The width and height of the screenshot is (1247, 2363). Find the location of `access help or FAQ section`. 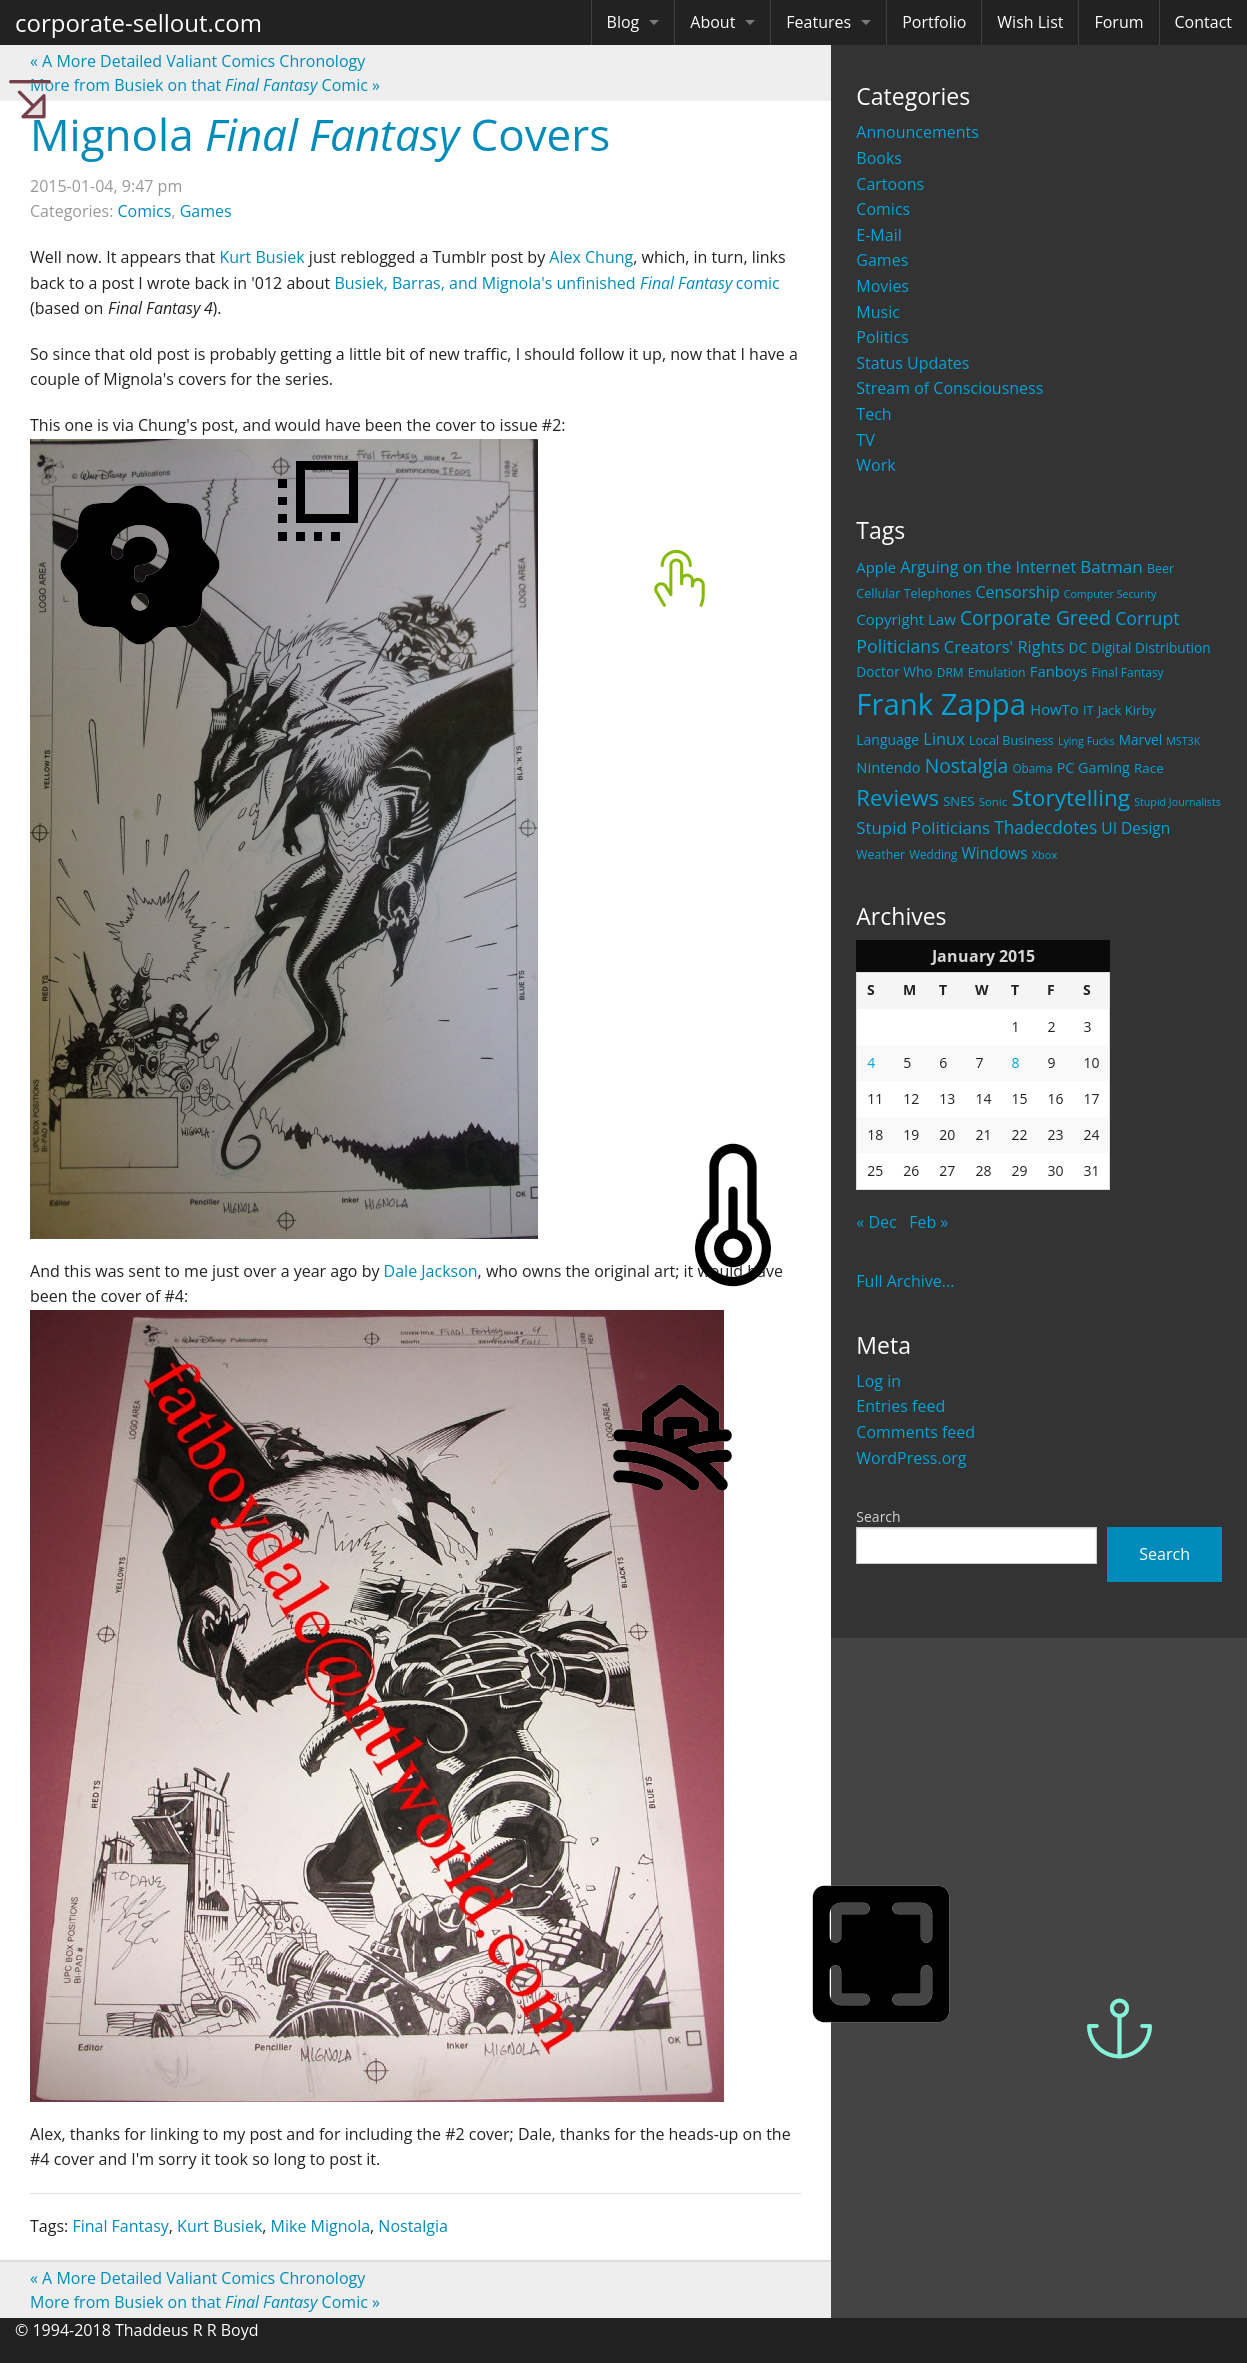

access help or FAQ section is located at coordinates (140, 565).